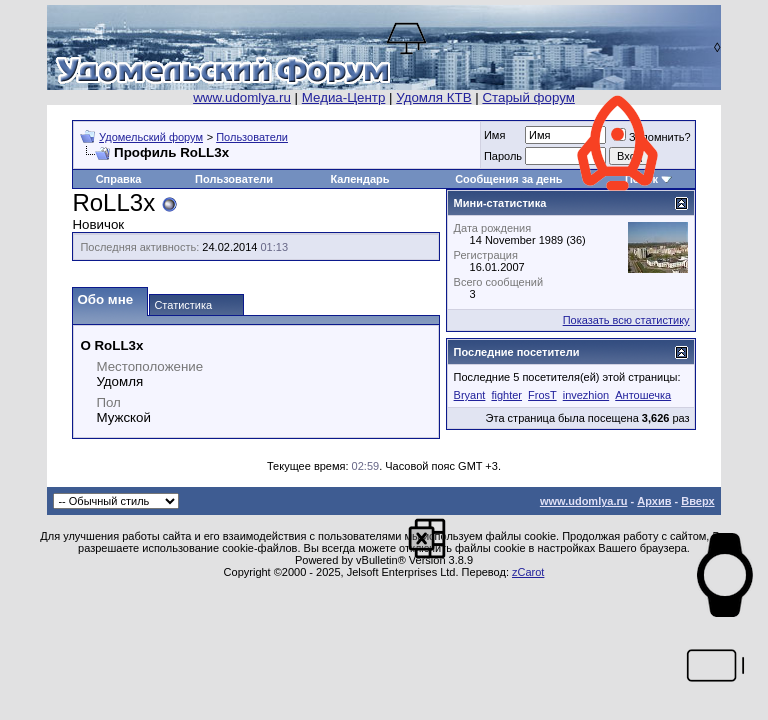 The image size is (768, 720). Describe the element at coordinates (617, 145) in the screenshot. I see `launch or deploy an application` at that location.